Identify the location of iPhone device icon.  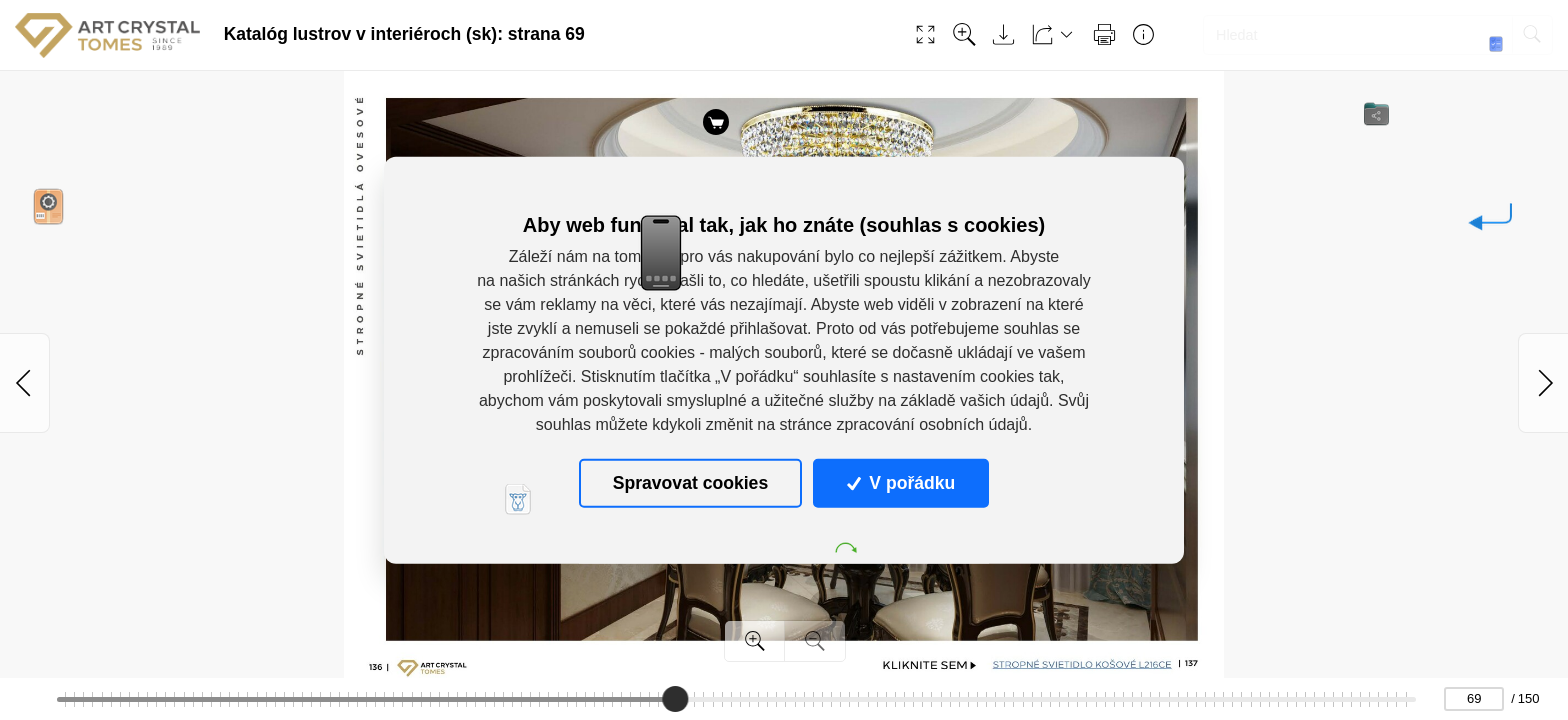
(661, 253).